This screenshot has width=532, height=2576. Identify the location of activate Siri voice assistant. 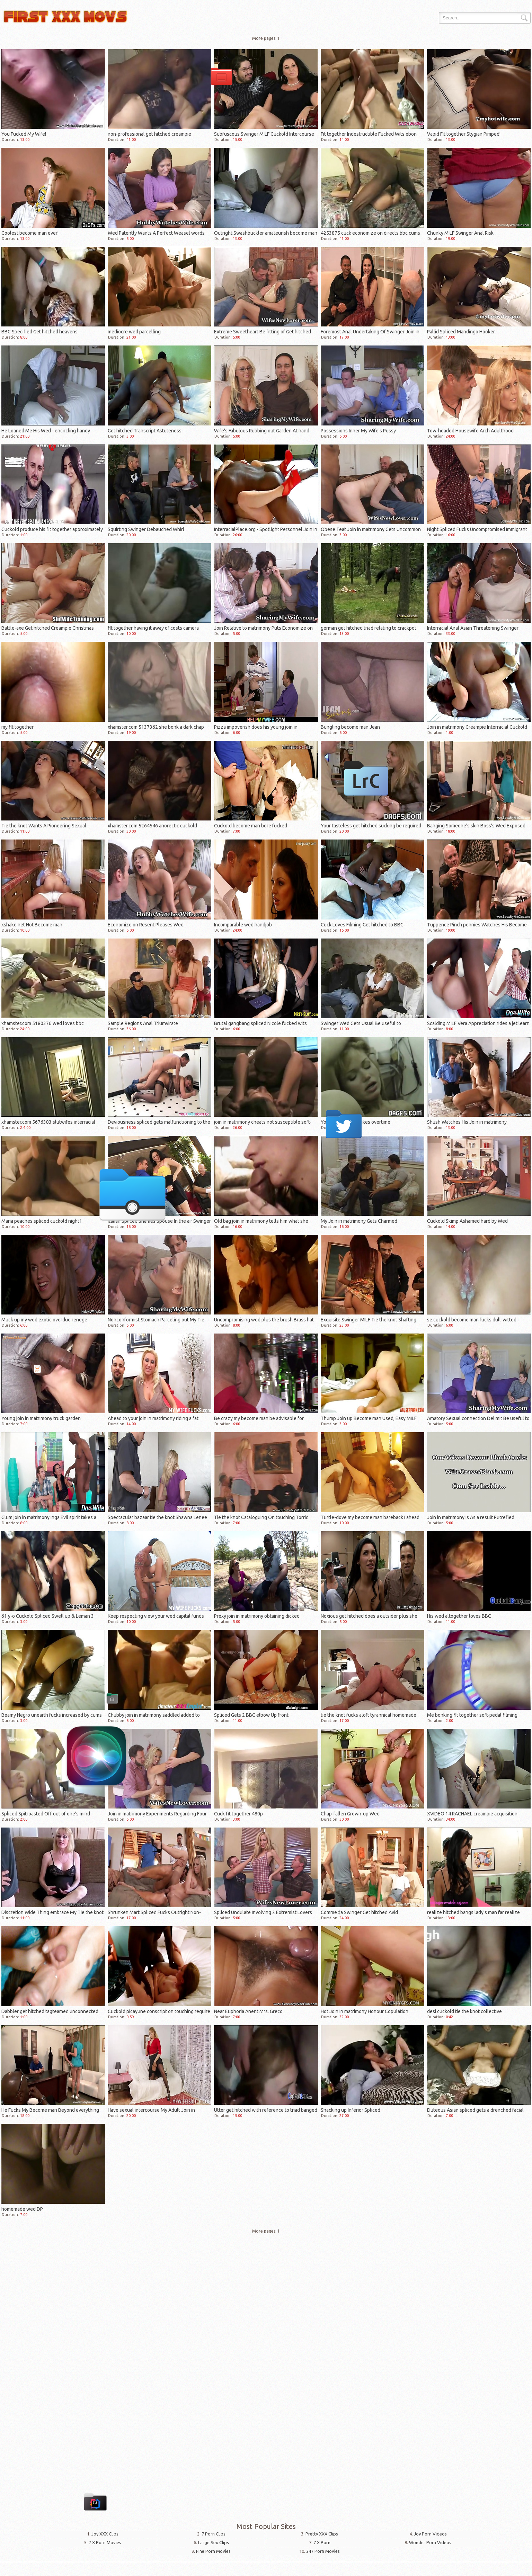
(96, 1756).